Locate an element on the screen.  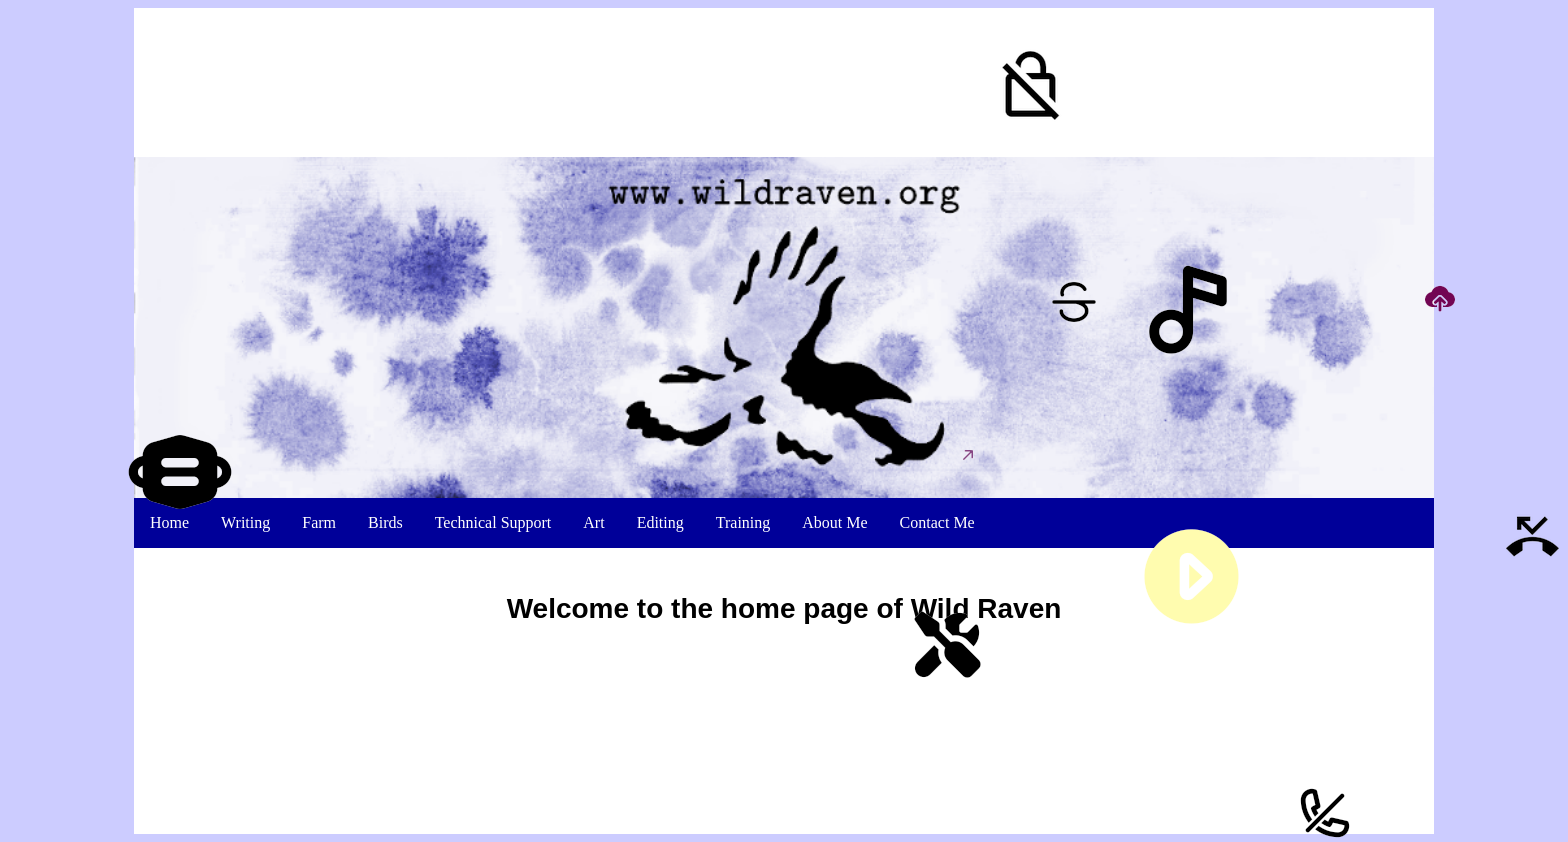
apply strikethrough formatting to selected text is located at coordinates (1074, 302).